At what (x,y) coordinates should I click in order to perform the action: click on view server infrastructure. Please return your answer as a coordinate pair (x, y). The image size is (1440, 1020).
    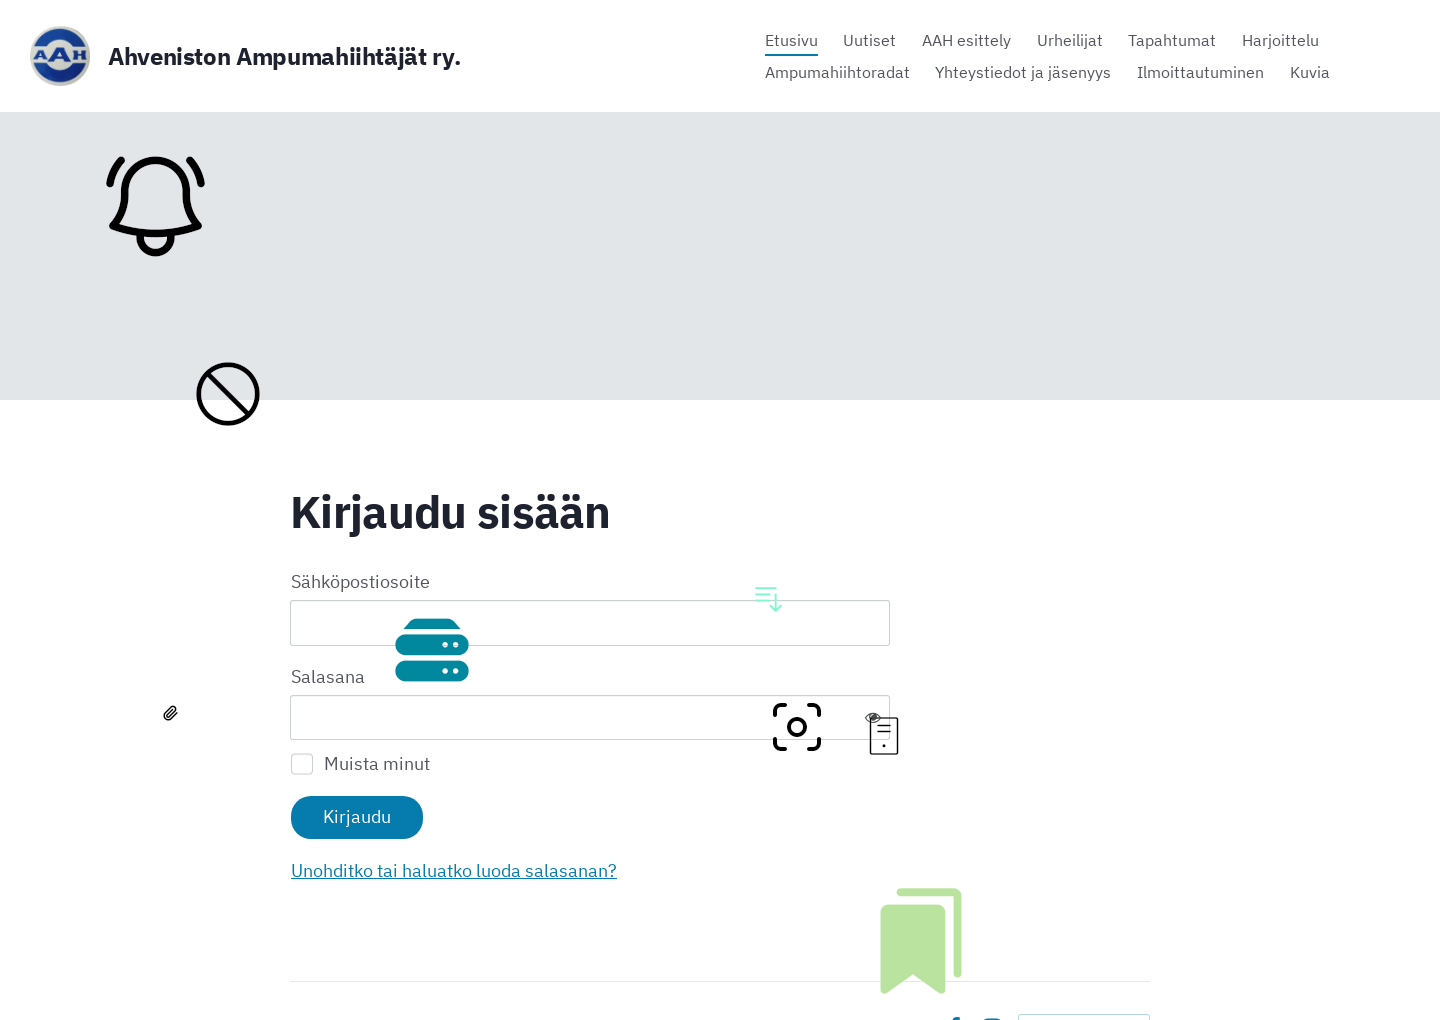
    Looking at the image, I should click on (432, 650).